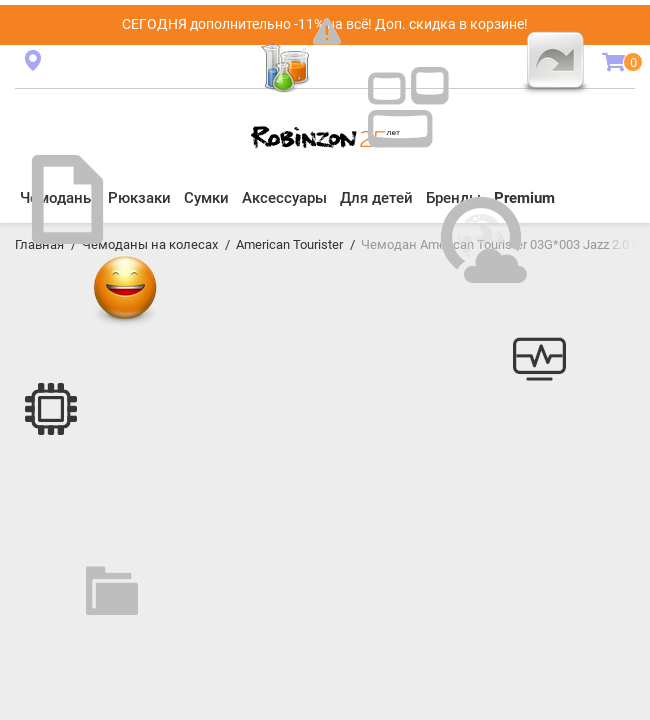 The height and width of the screenshot is (720, 650). Describe the element at coordinates (285, 68) in the screenshot. I see `open science or chemistry applications` at that location.